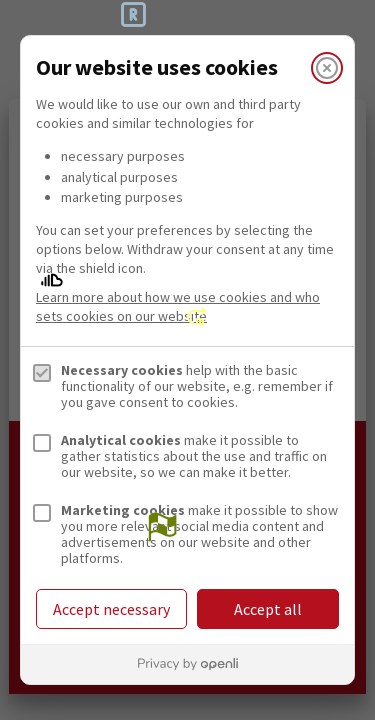 This screenshot has height=720, width=375. What do you see at coordinates (52, 280) in the screenshot?
I see `open soundcloud` at bounding box center [52, 280].